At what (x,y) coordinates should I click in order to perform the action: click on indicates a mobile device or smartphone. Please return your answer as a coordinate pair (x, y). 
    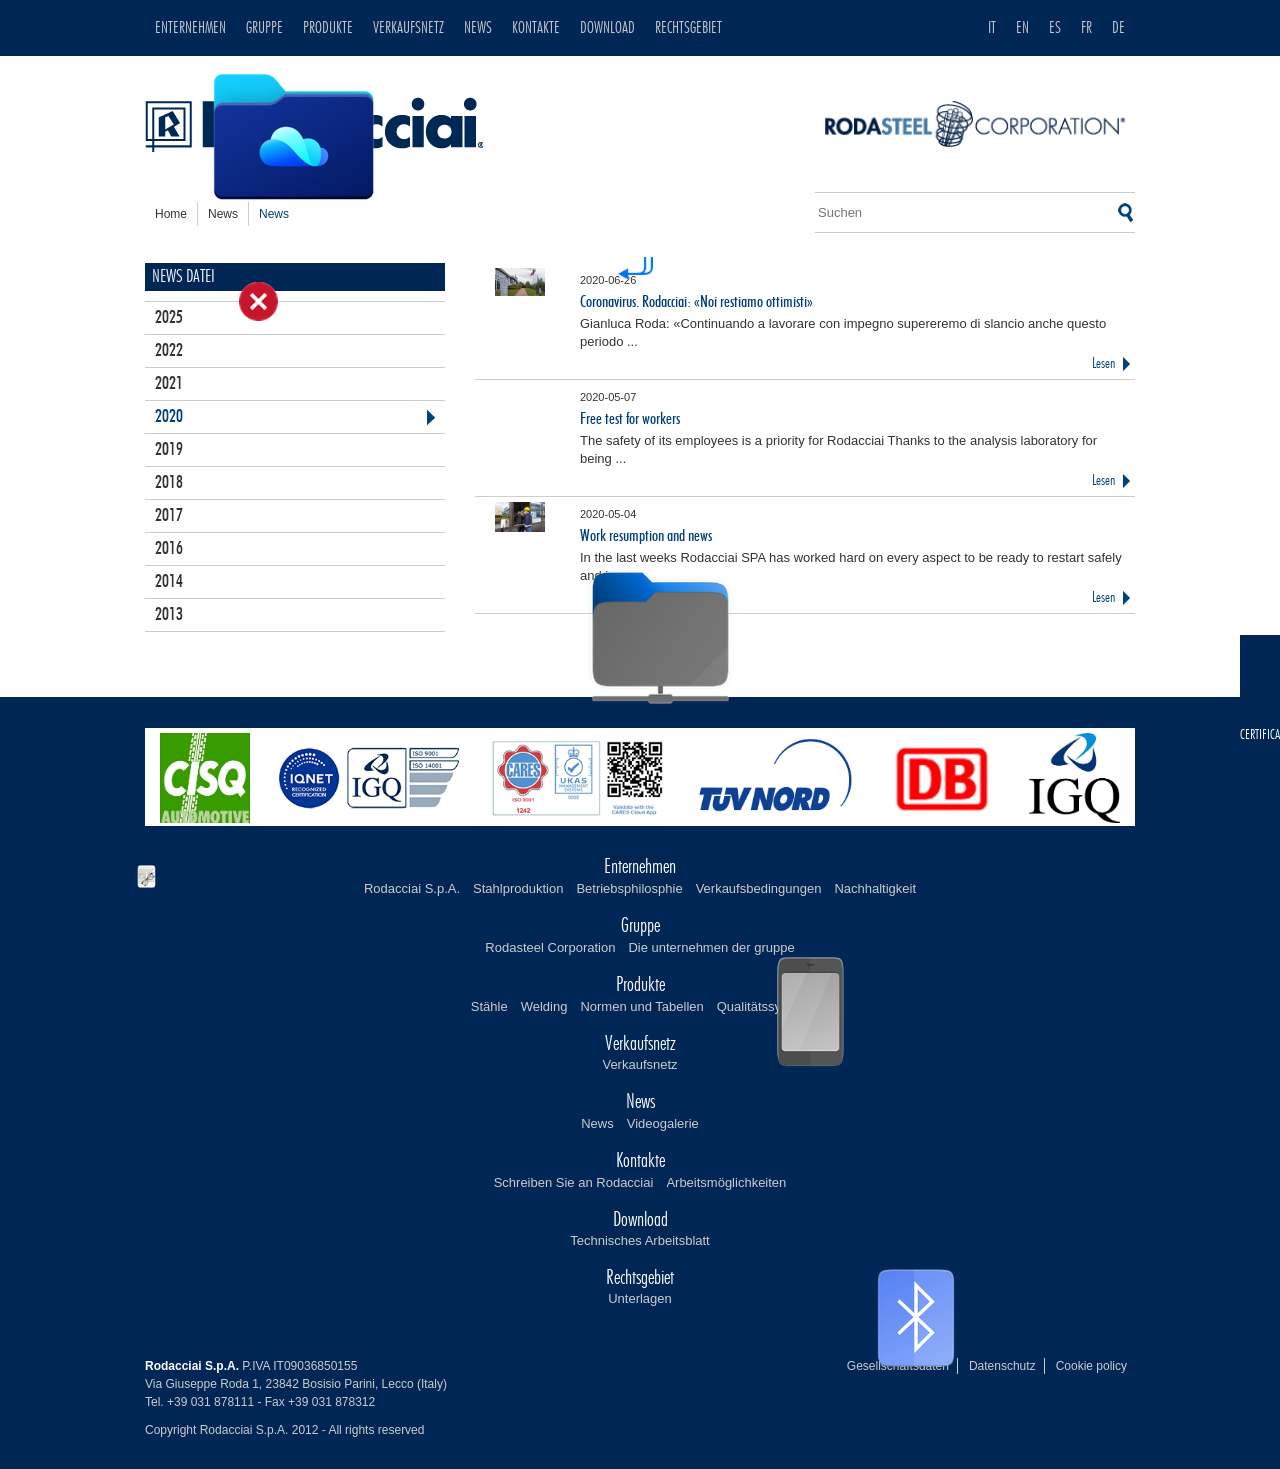
    Looking at the image, I should click on (810, 1011).